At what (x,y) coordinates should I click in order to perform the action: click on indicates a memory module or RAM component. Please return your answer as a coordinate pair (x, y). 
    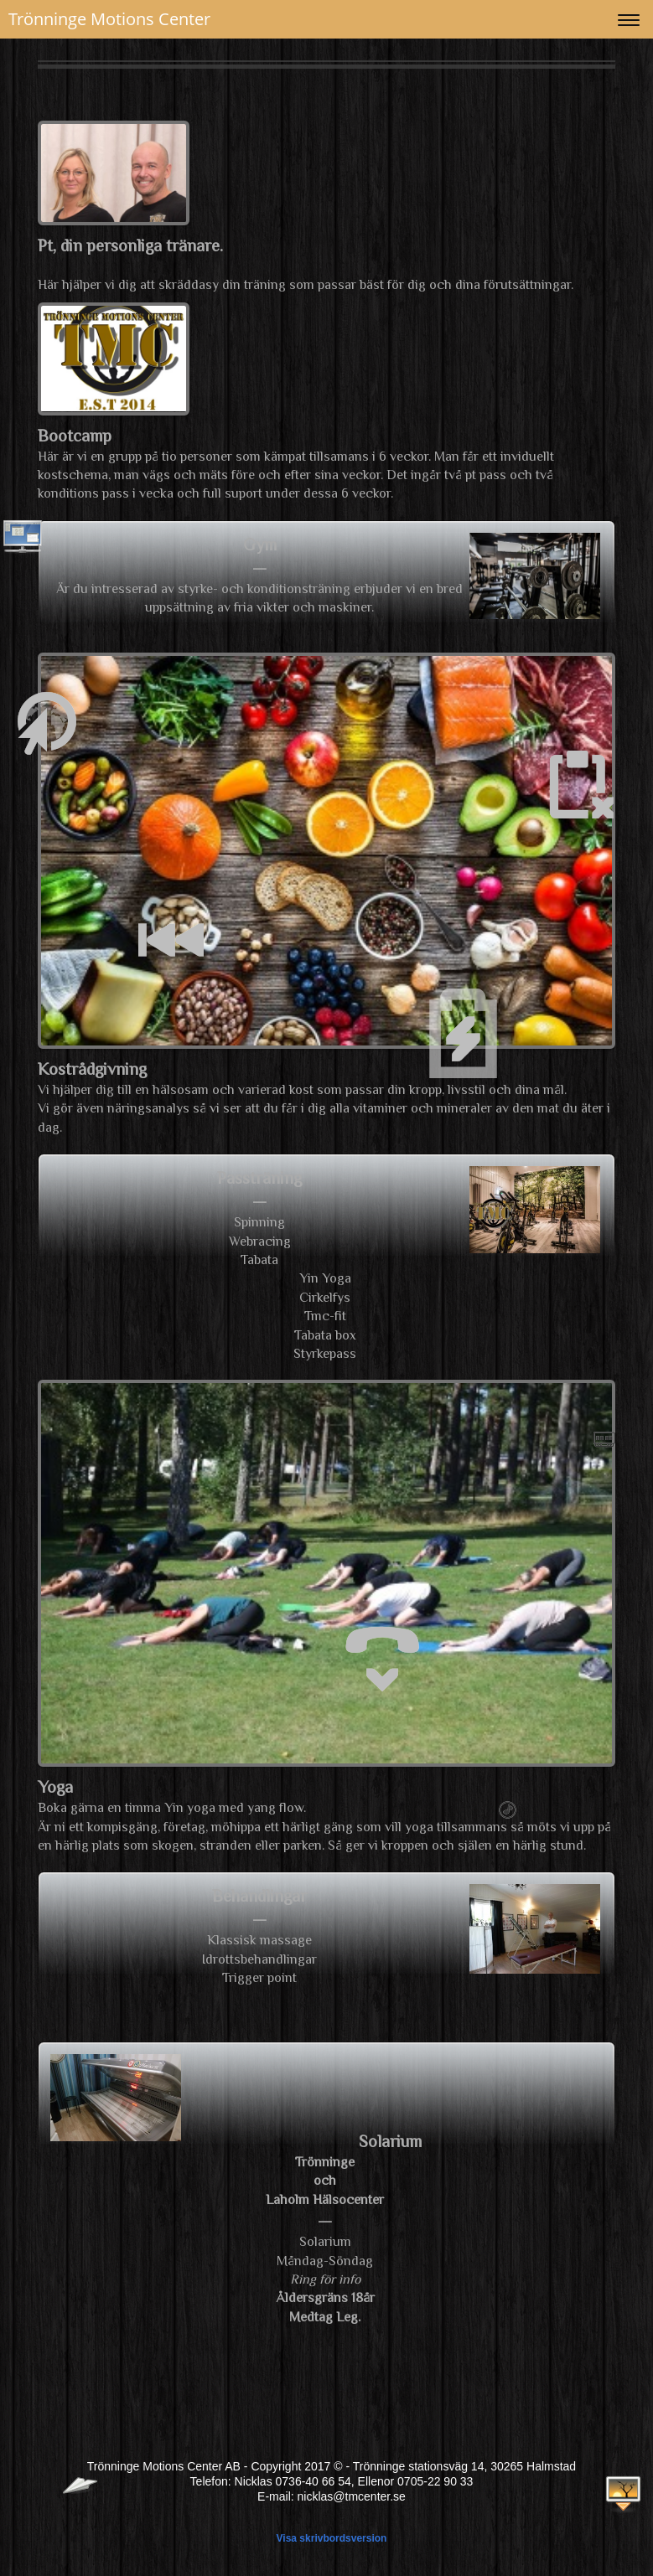
    Looking at the image, I should click on (604, 1440).